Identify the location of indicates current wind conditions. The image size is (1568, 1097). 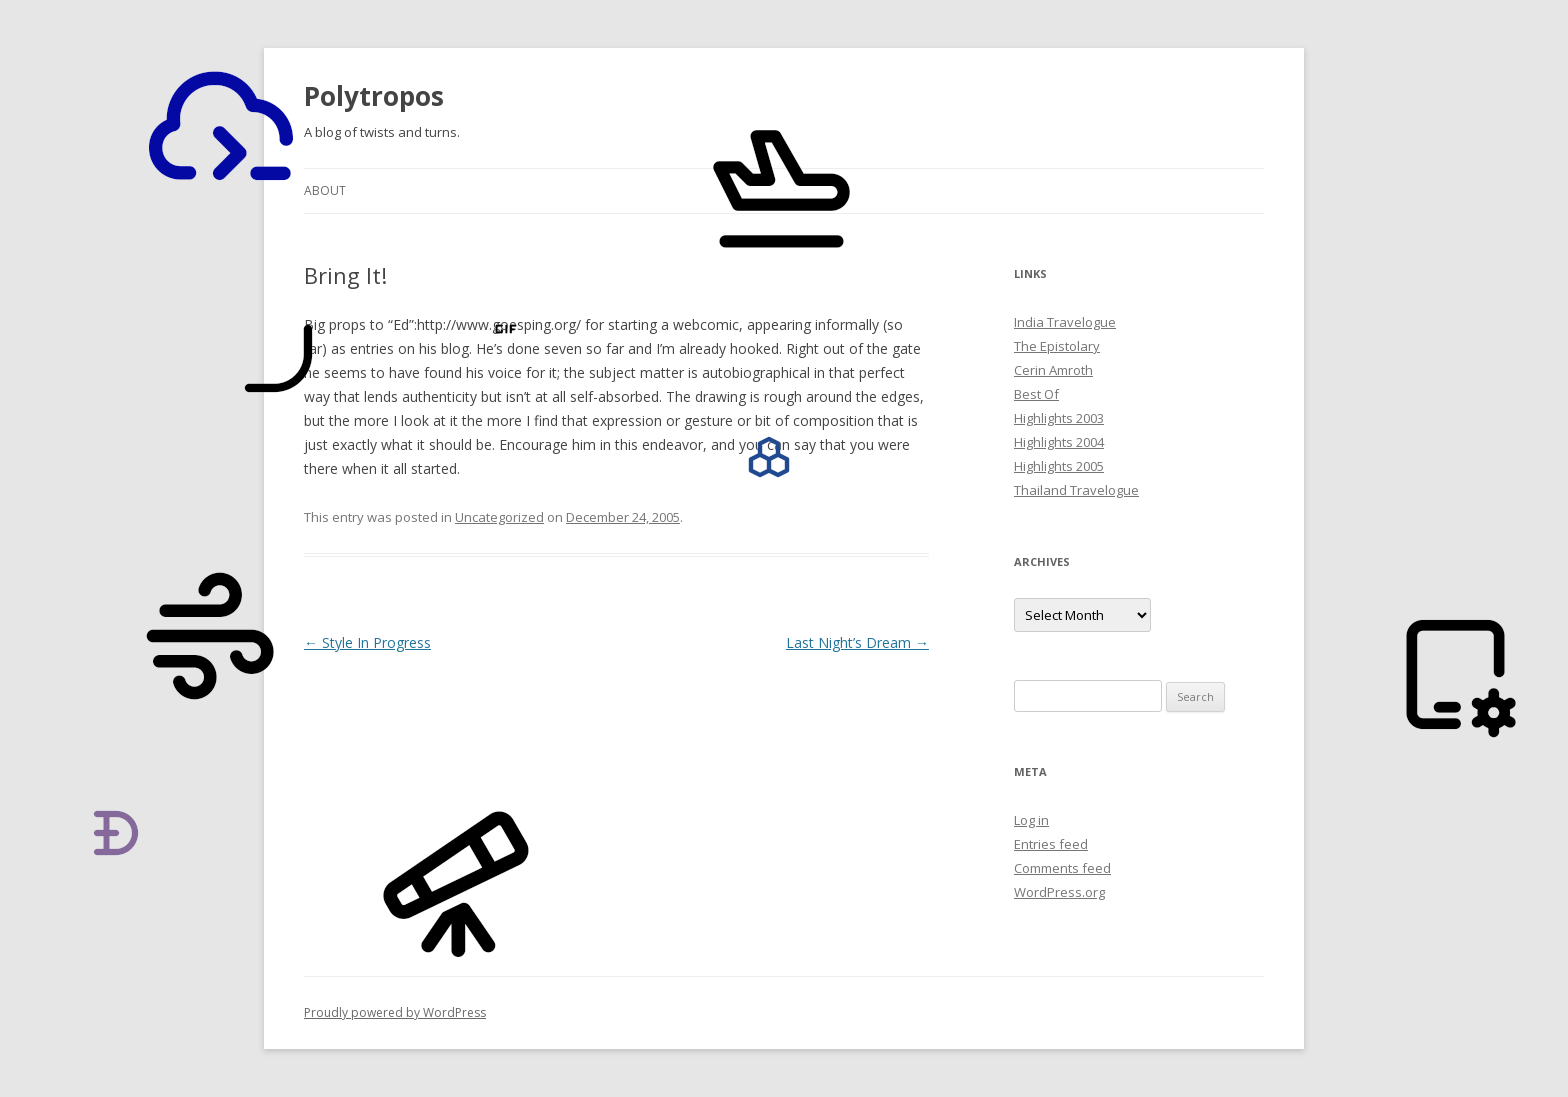
(210, 636).